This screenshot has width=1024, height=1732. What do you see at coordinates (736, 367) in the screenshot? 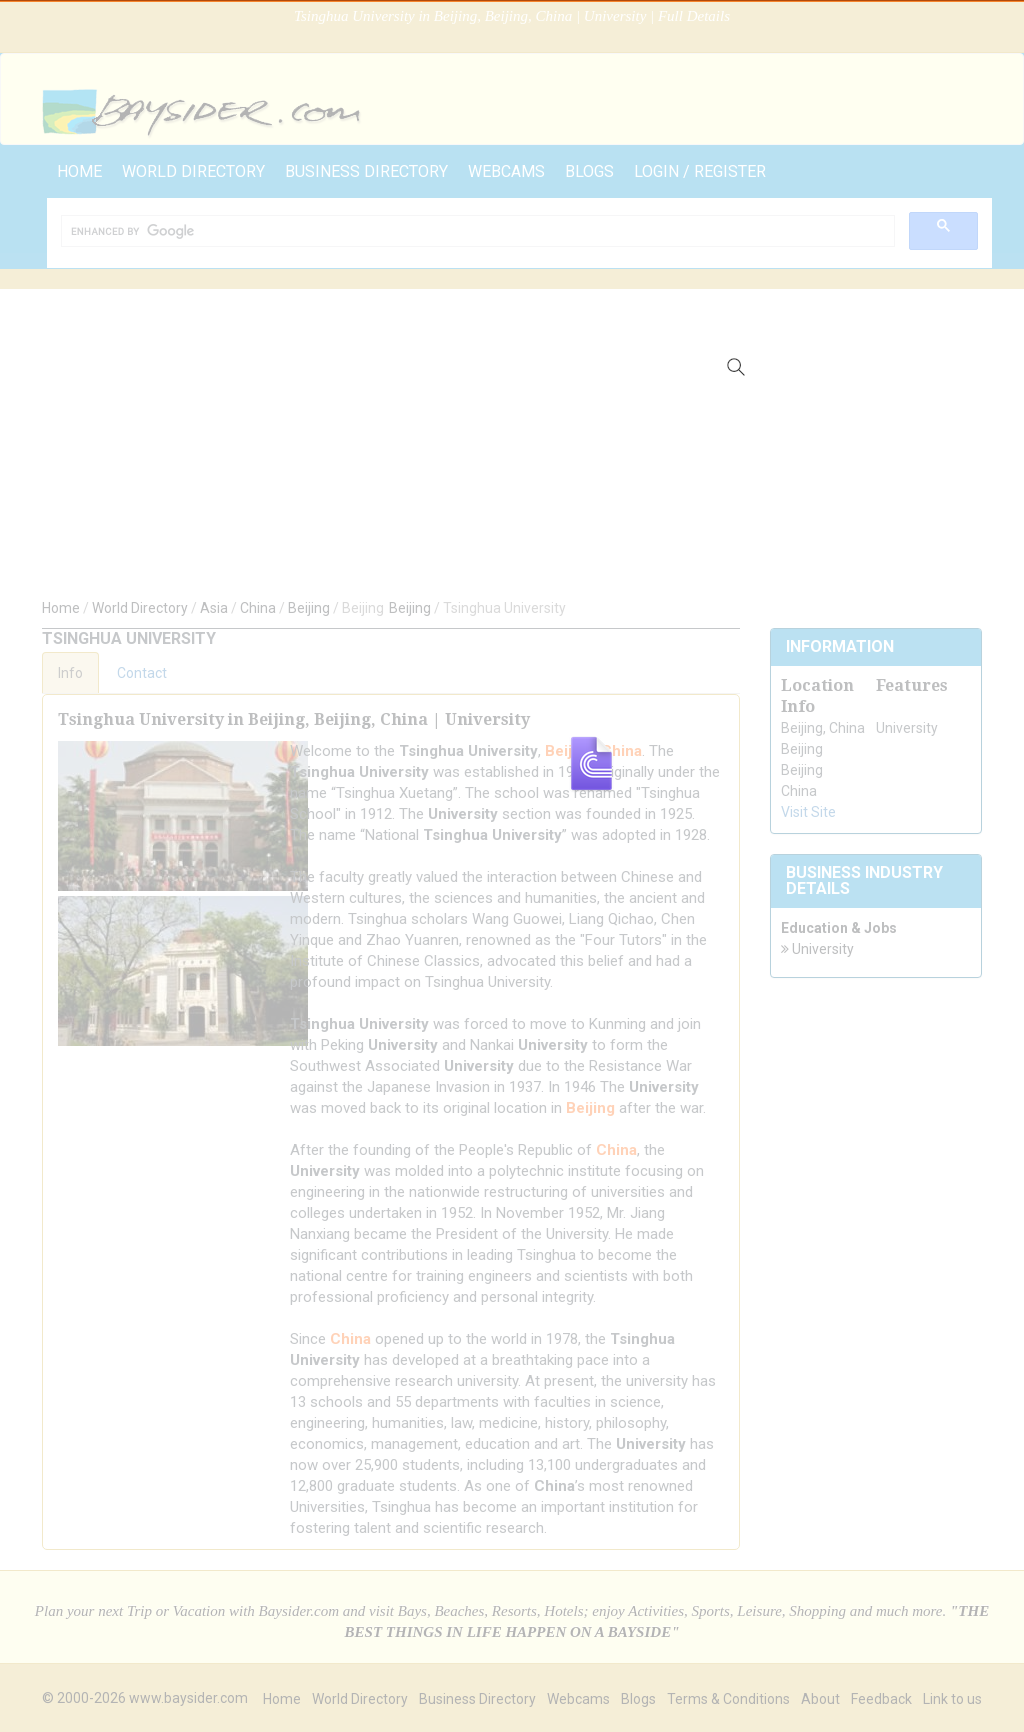
I see `search system preferences or settings` at bounding box center [736, 367].